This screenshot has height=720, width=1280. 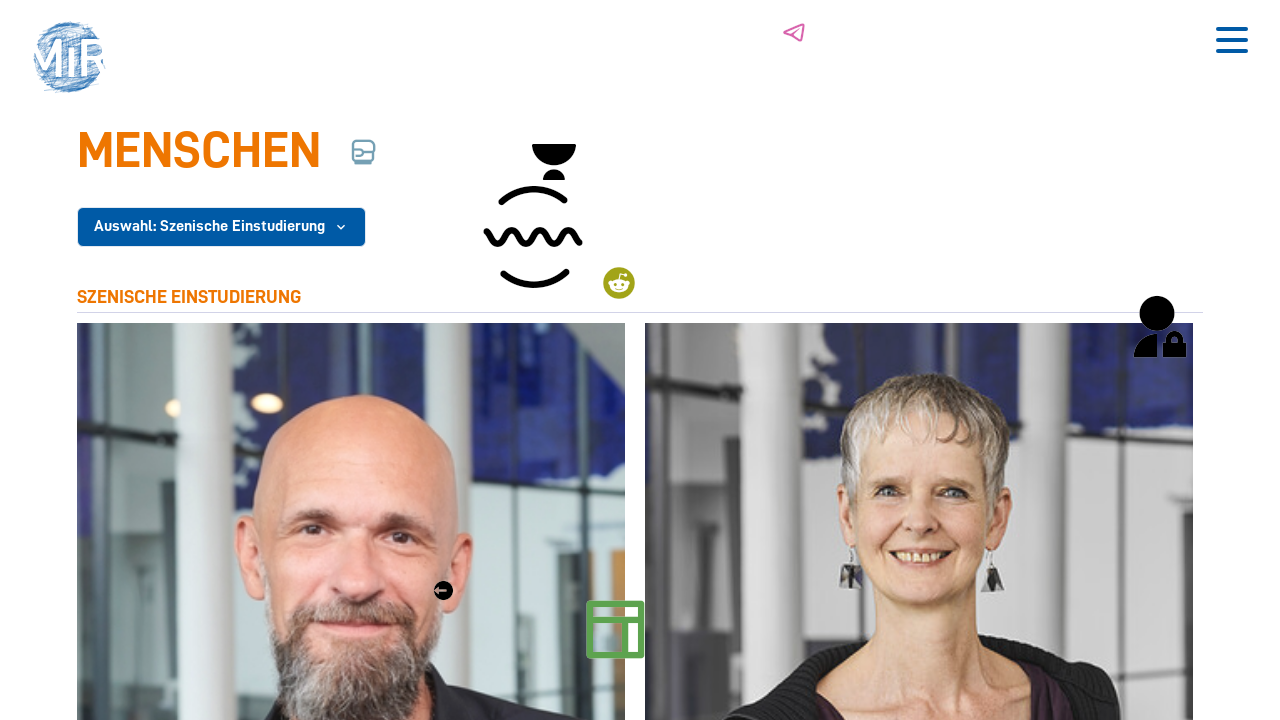 What do you see at coordinates (554, 162) in the screenshot?
I see `open the unacademy learning app` at bounding box center [554, 162].